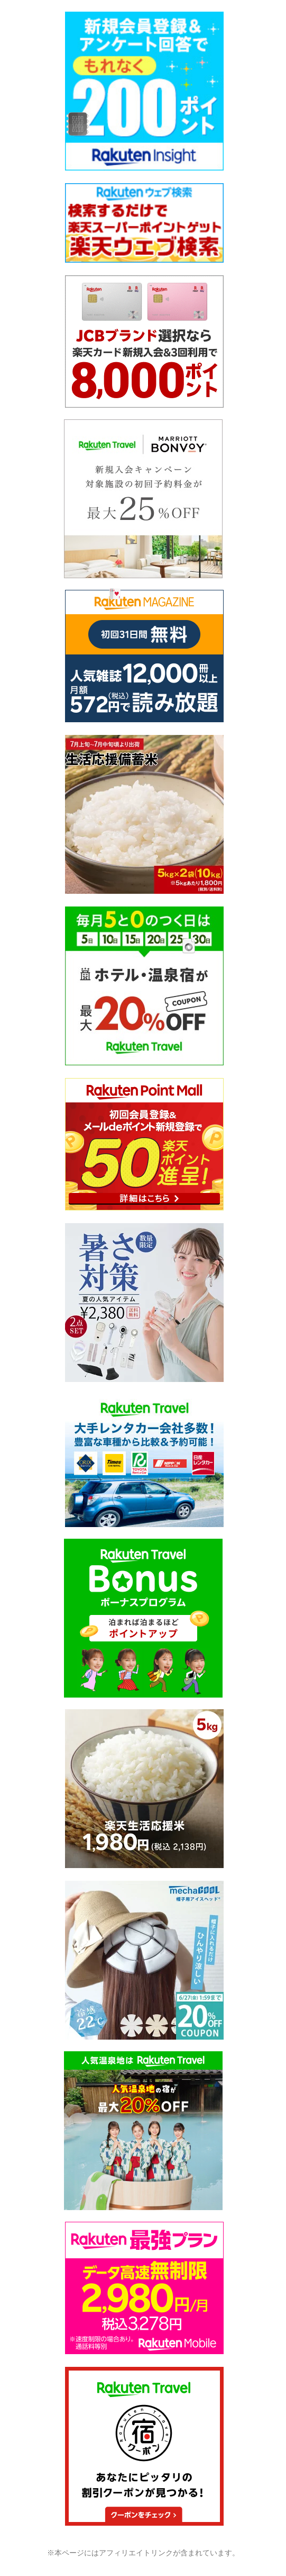 The width and height of the screenshot is (286, 2576). What do you see at coordinates (115, 594) in the screenshot?
I see `open solitaire card game` at bounding box center [115, 594].